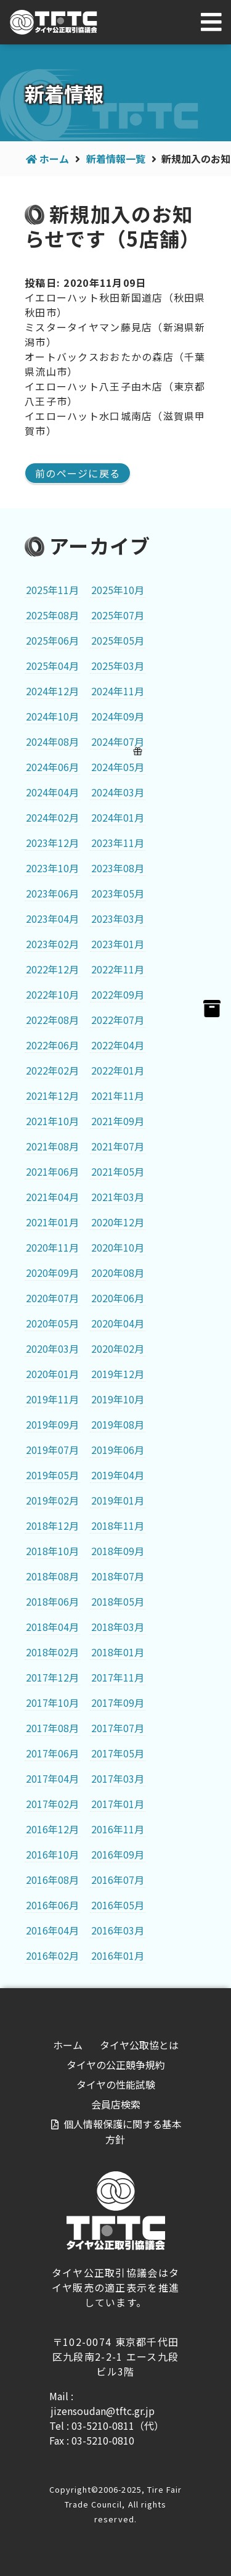 The image size is (231, 2576). Describe the element at coordinates (137, 751) in the screenshot. I see `view or redeem a gift` at that location.